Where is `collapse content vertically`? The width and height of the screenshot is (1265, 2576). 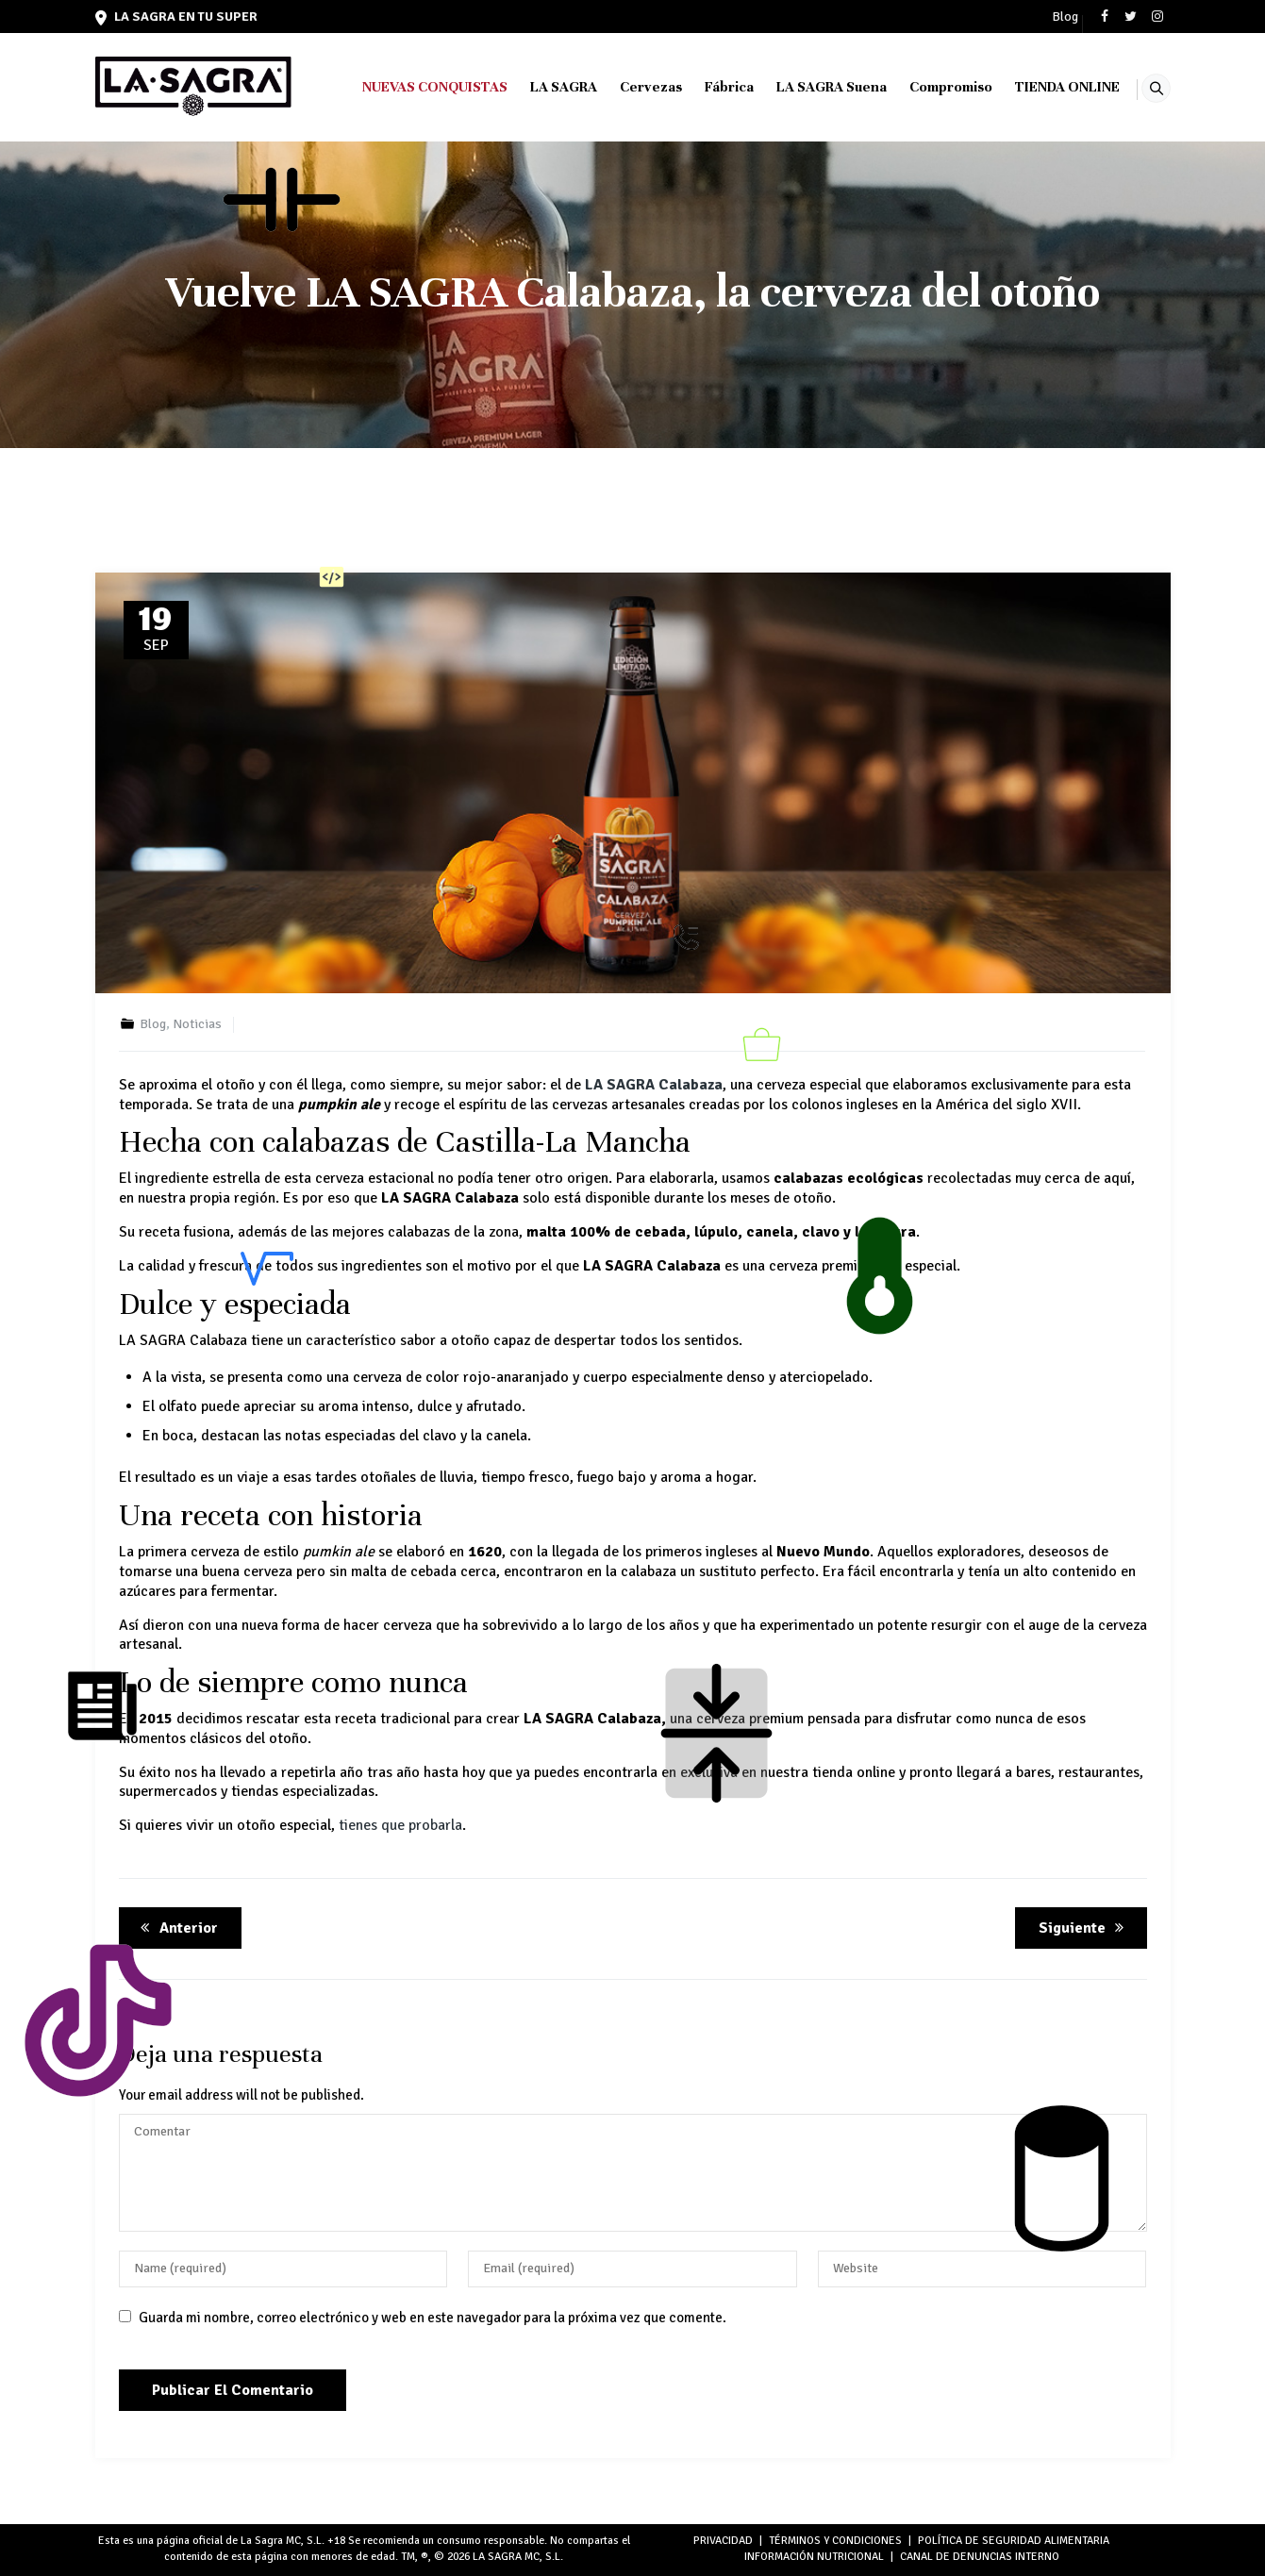
collapse content vertically is located at coordinates (716, 1733).